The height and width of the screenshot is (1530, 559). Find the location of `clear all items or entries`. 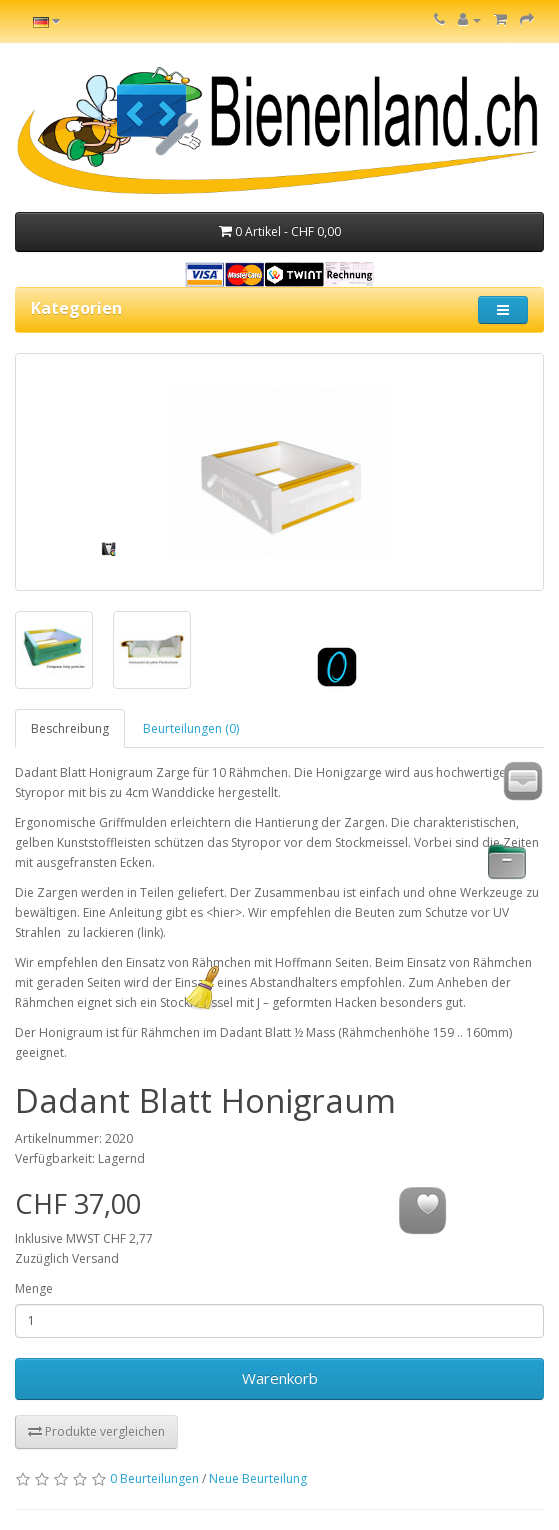

clear all items or entries is located at coordinates (205, 988).